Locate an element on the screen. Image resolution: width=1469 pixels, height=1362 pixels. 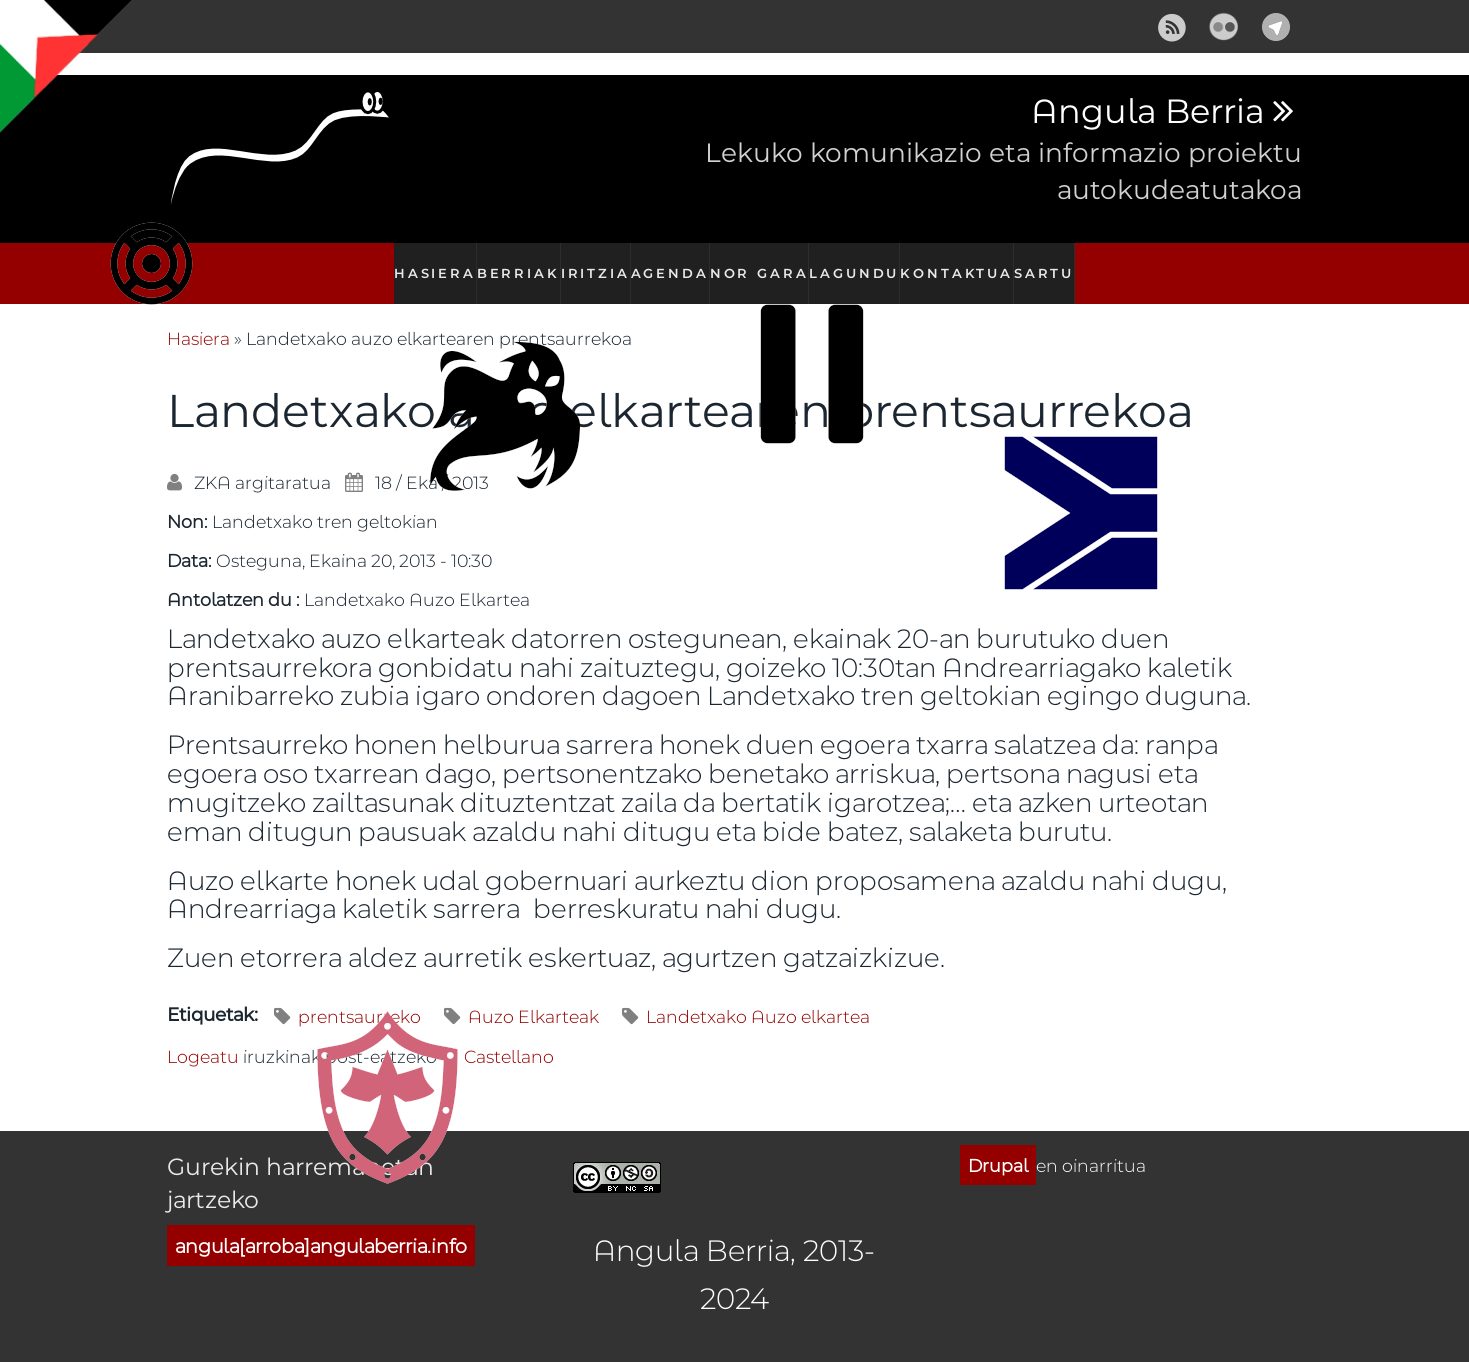
ghost enemy or spirit character in a game is located at coordinates (504, 416).